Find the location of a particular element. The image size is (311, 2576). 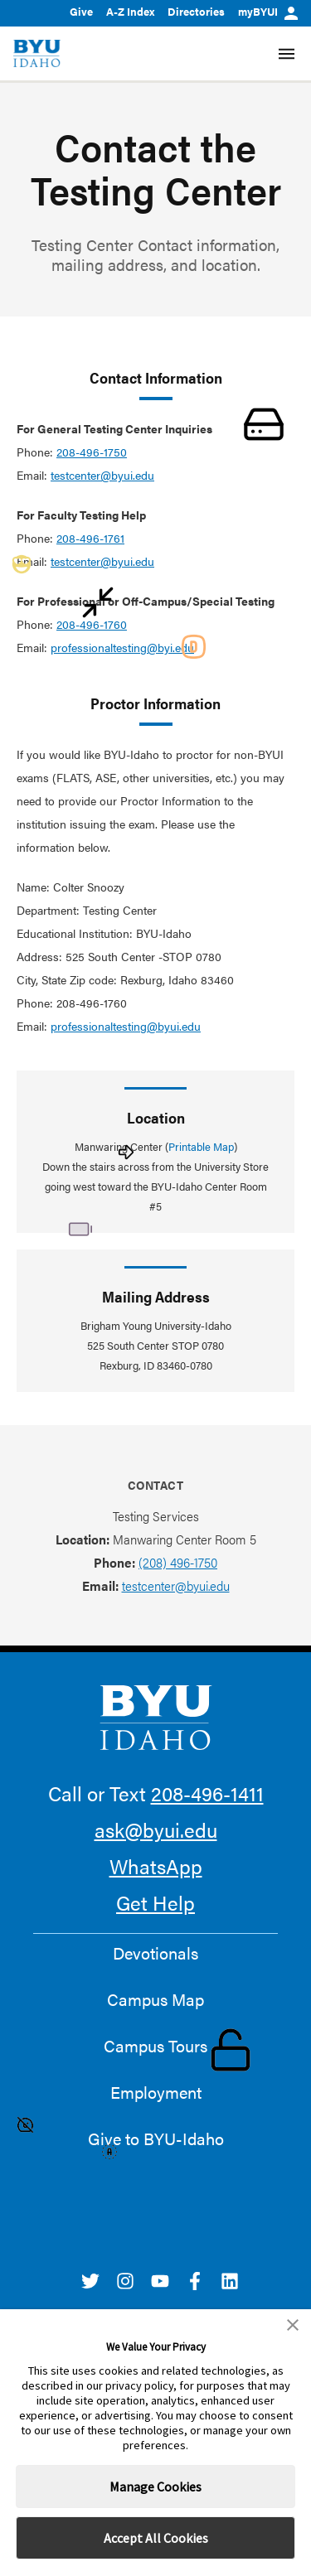

access local storage or hard drive is located at coordinates (264, 424).